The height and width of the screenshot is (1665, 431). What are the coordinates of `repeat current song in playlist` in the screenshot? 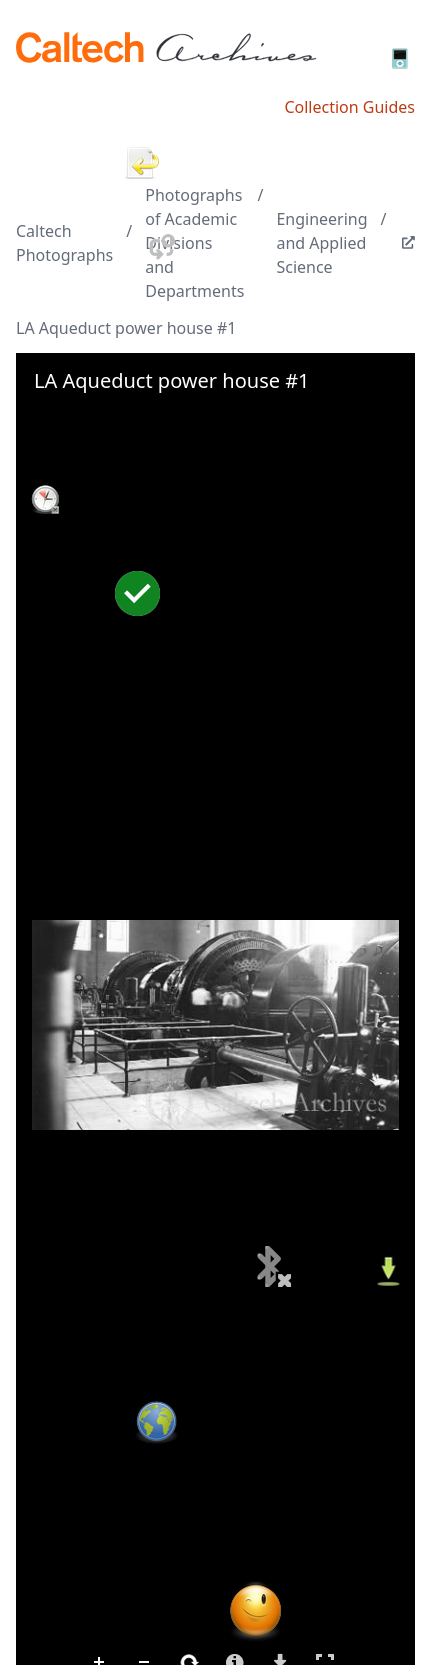 It's located at (161, 247).